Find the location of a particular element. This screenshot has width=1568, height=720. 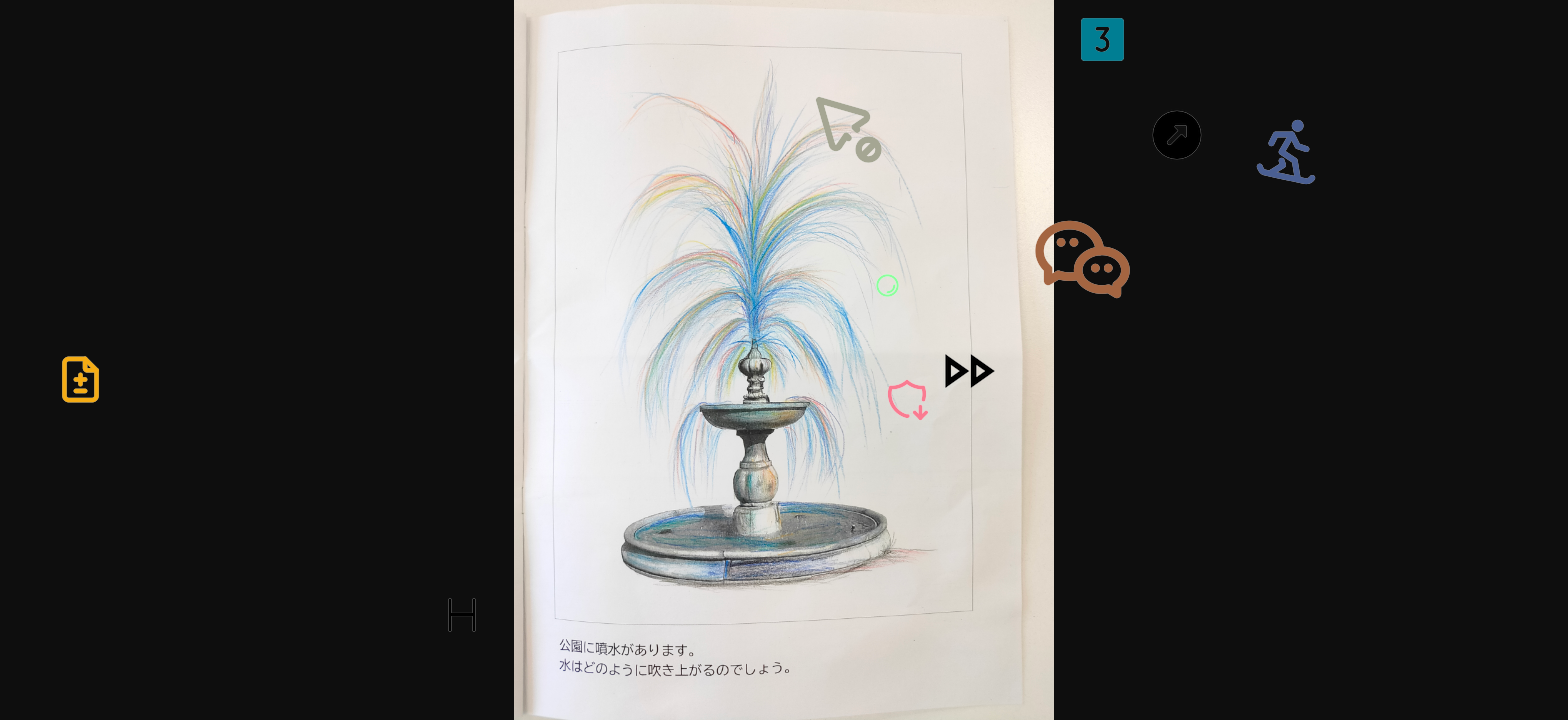

security level decreased is located at coordinates (907, 399).